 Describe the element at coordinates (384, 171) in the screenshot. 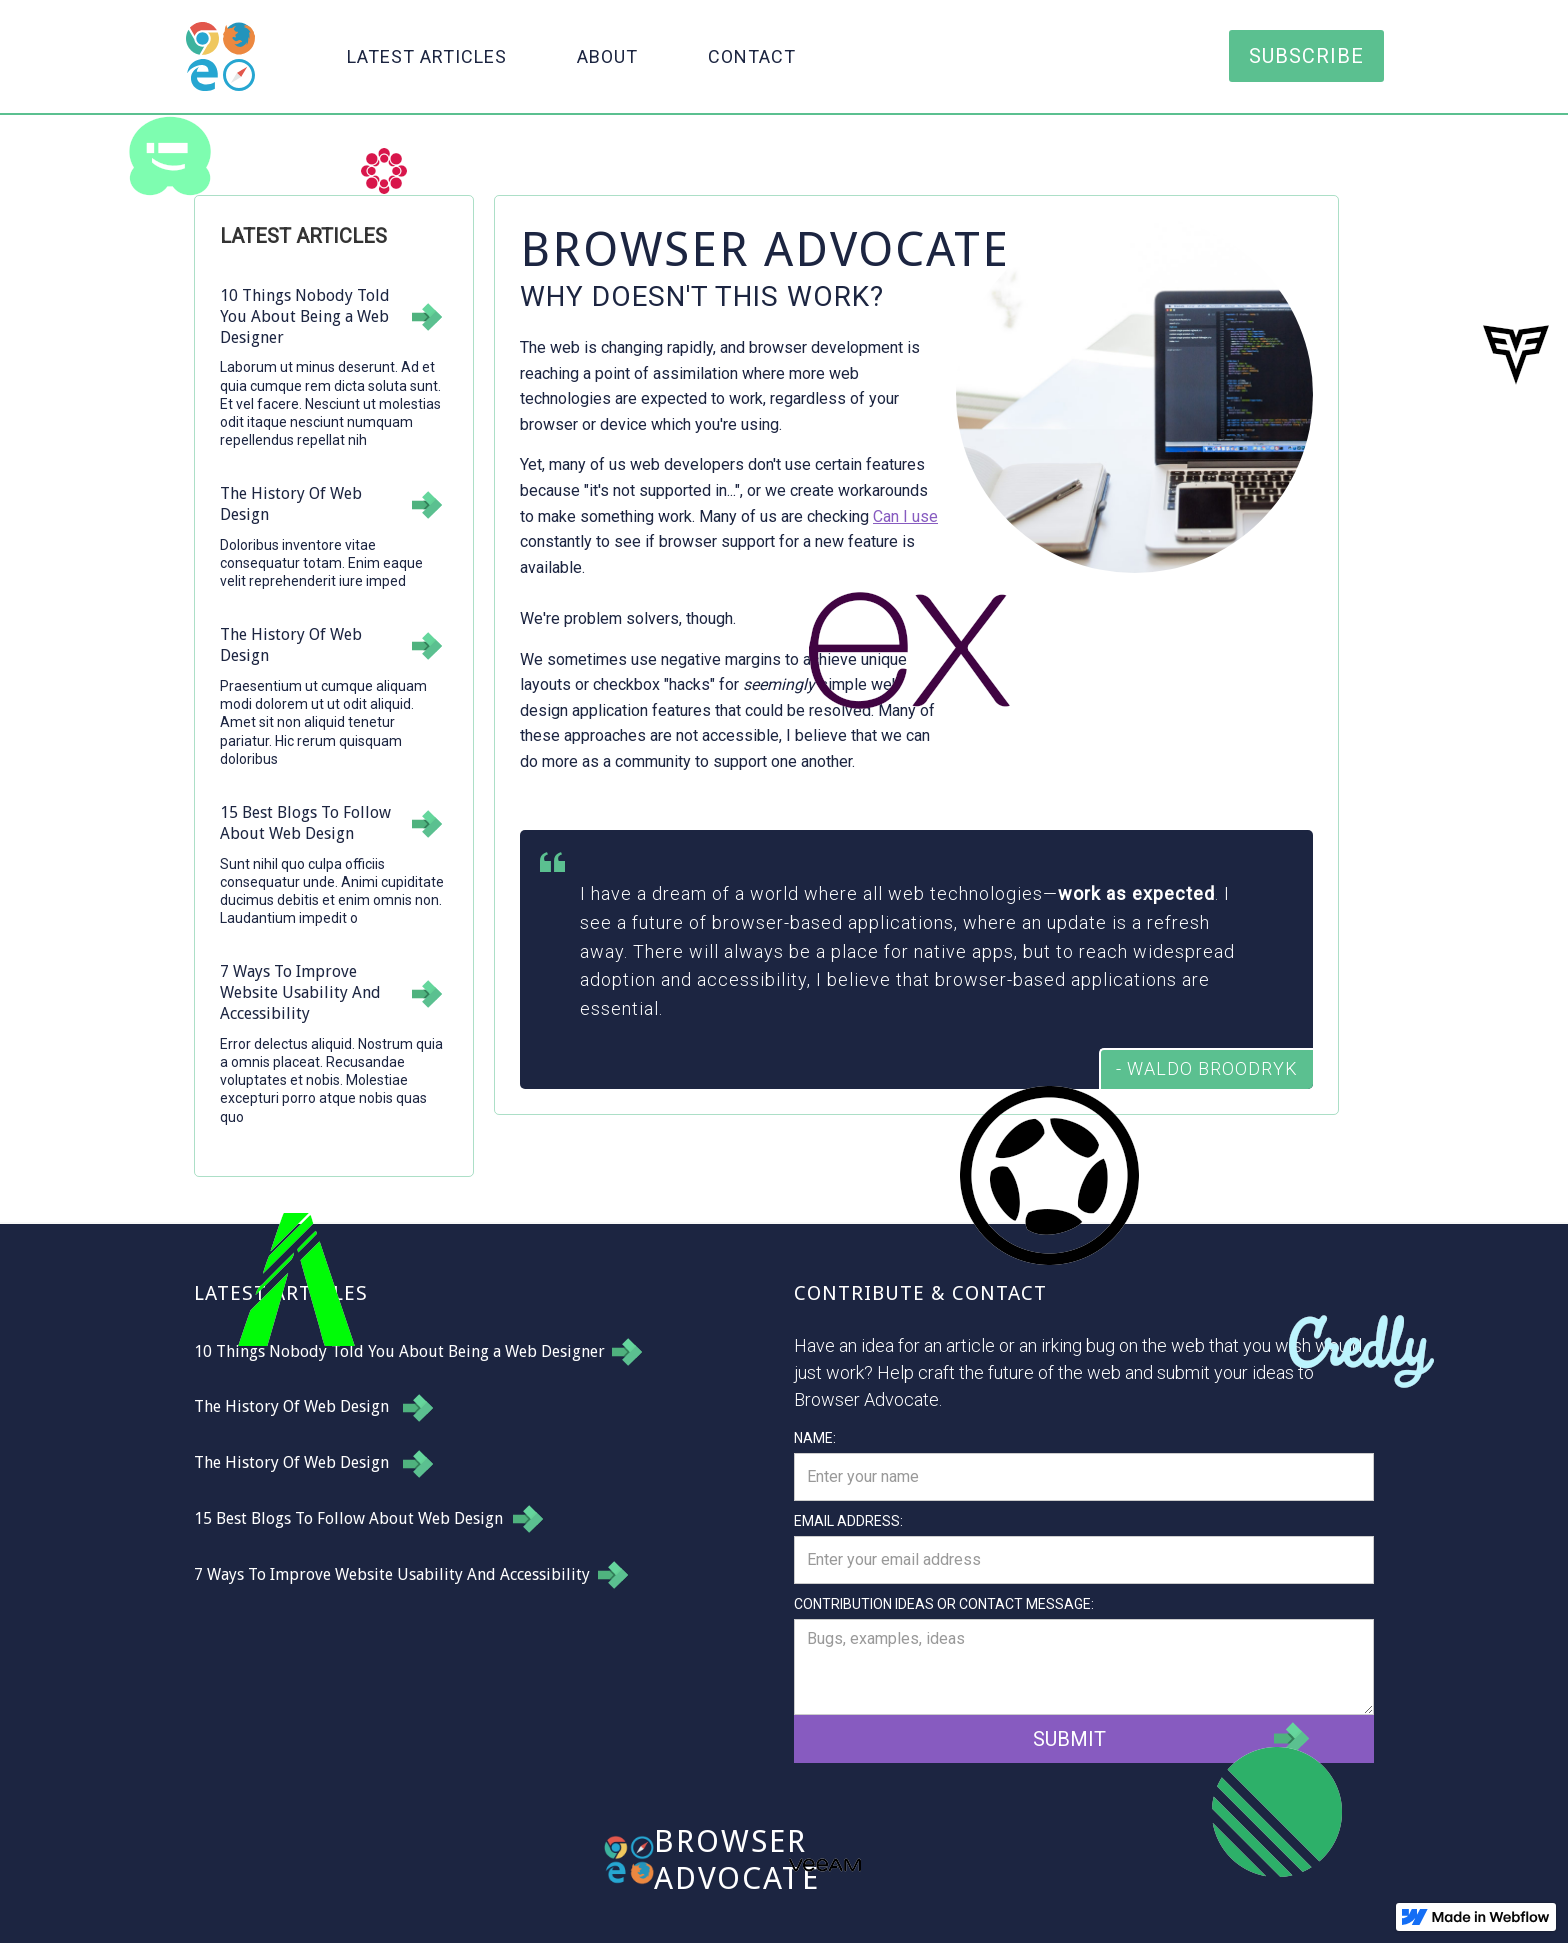

I see `open source framework (OSF) logo` at that location.